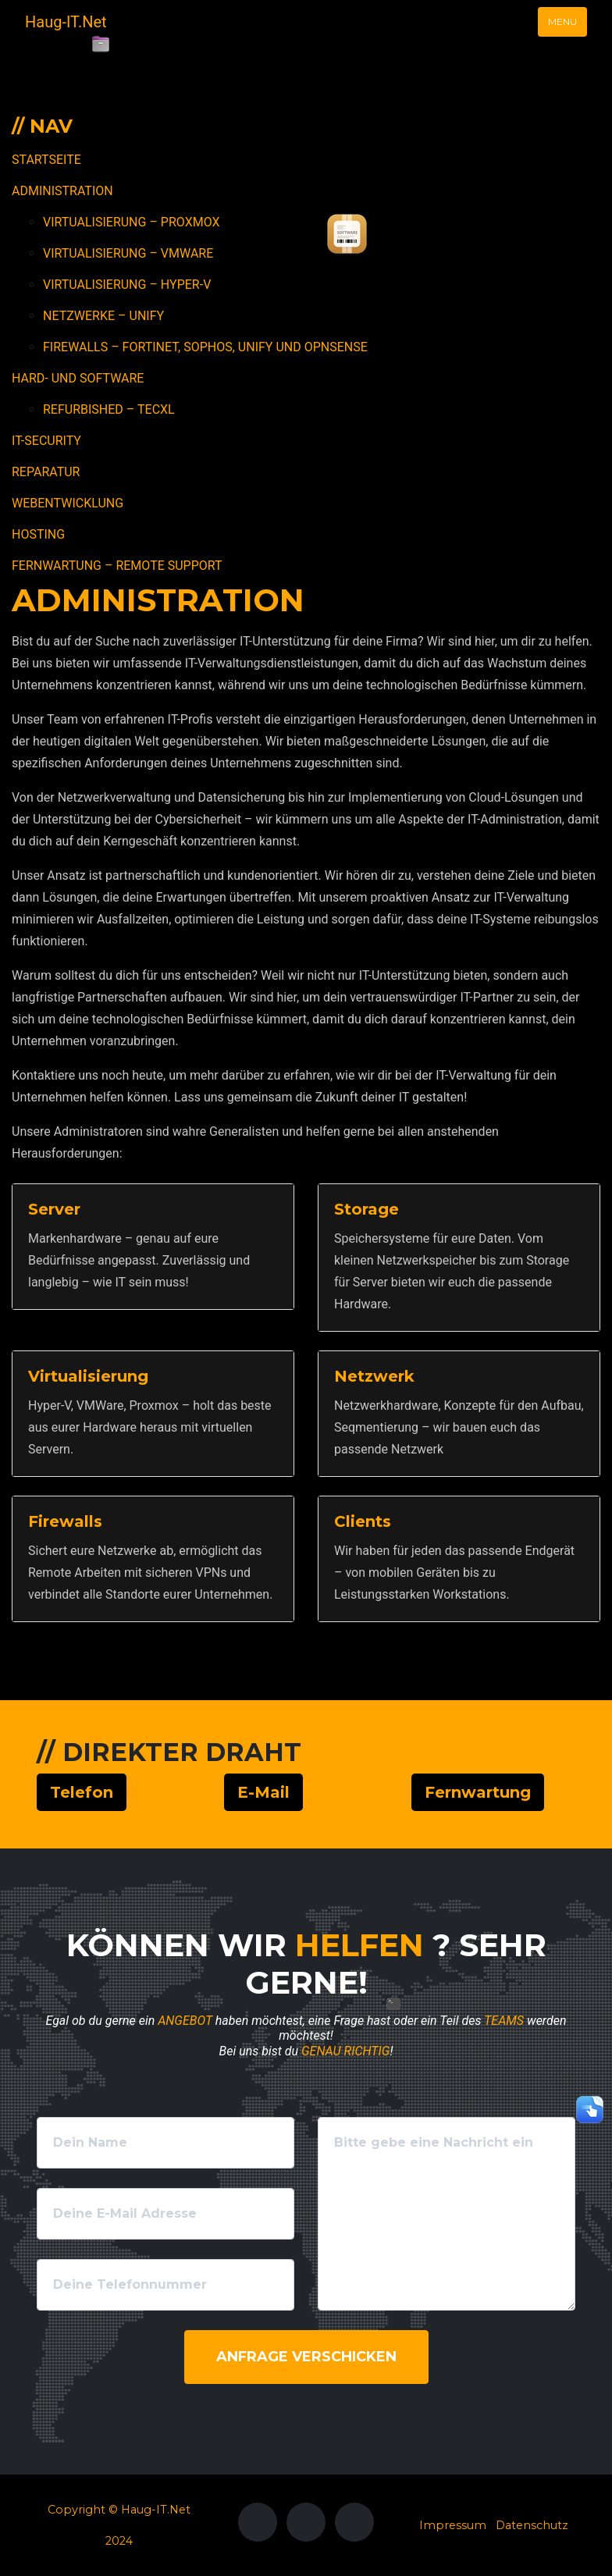 The height and width of the screenshot is (2576, 612). What do you see at coordinates (347, 234) in the screenshot?
I see `a software installation package file` at bounding box center [347, 234].